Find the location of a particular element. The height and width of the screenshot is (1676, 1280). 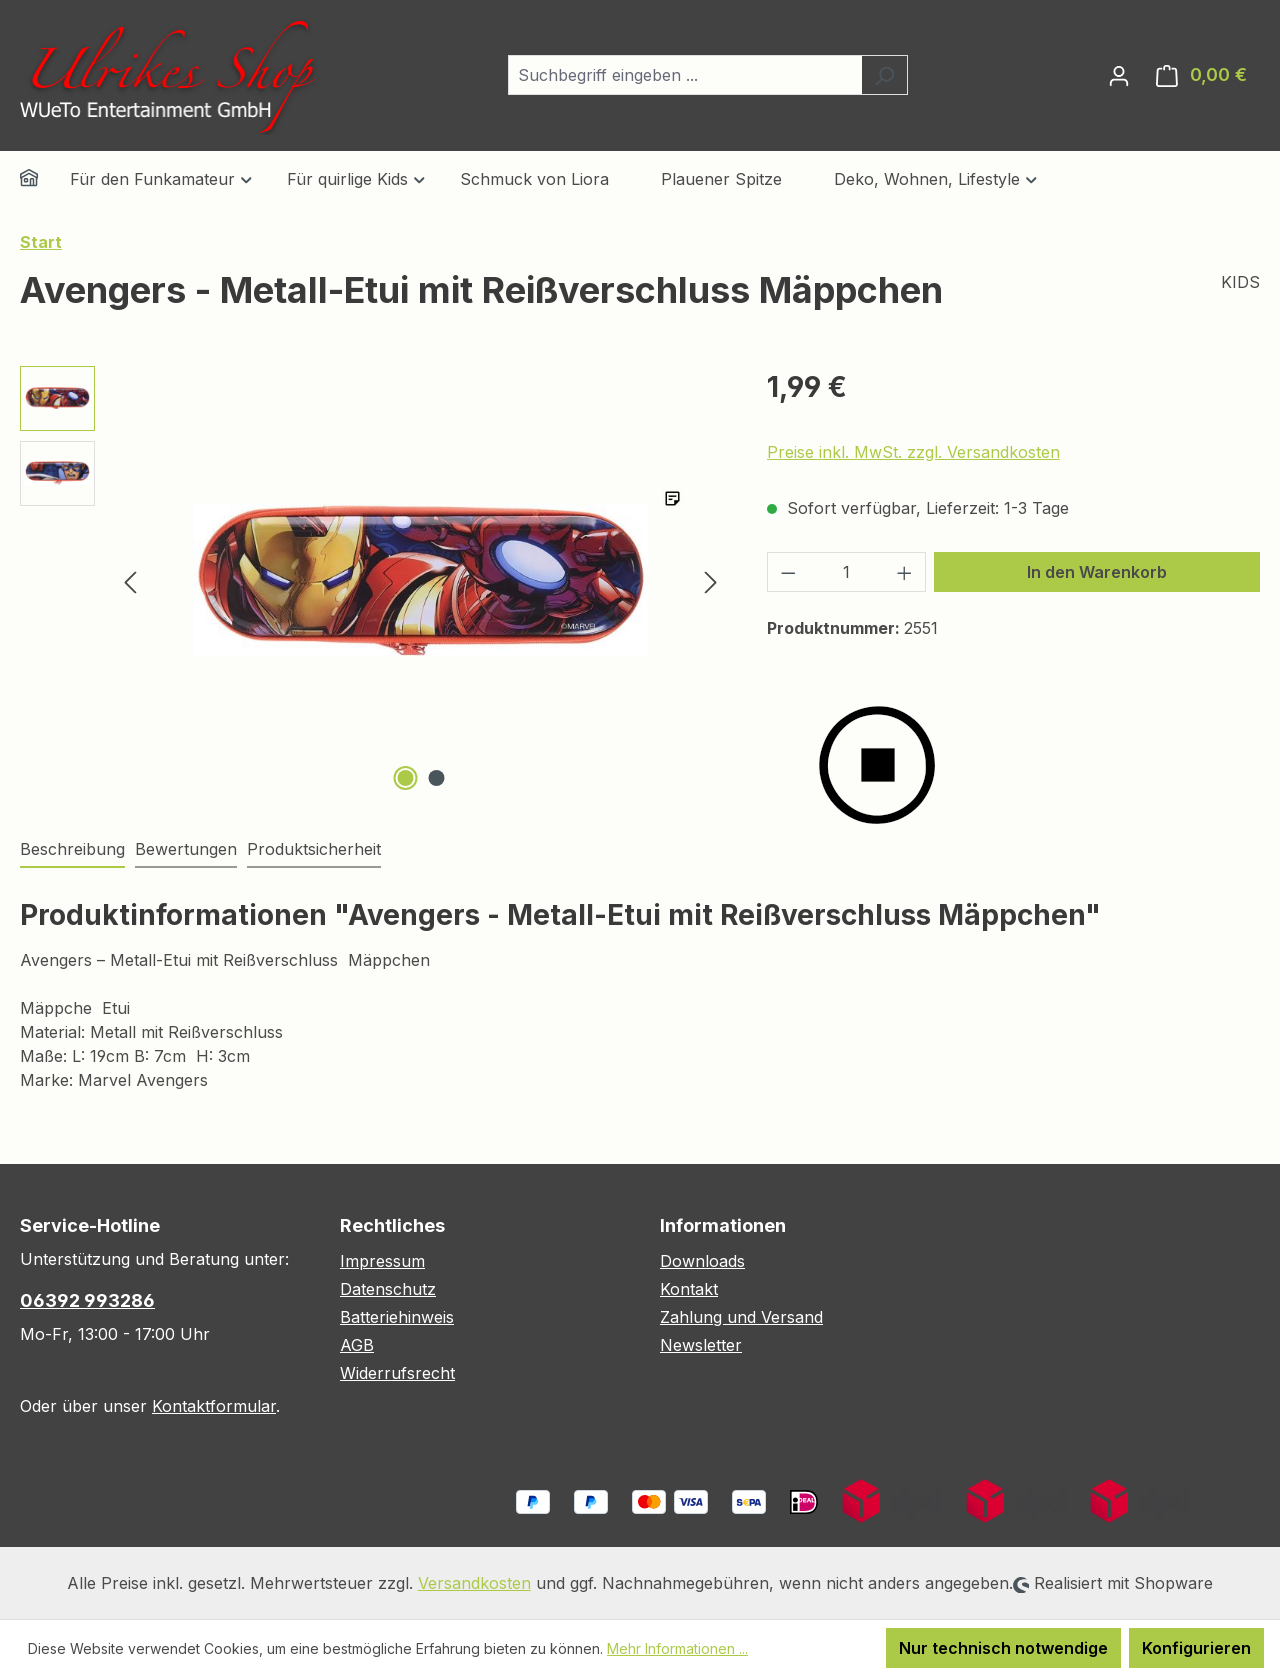

create a new note is located at coordinates (672, 498).